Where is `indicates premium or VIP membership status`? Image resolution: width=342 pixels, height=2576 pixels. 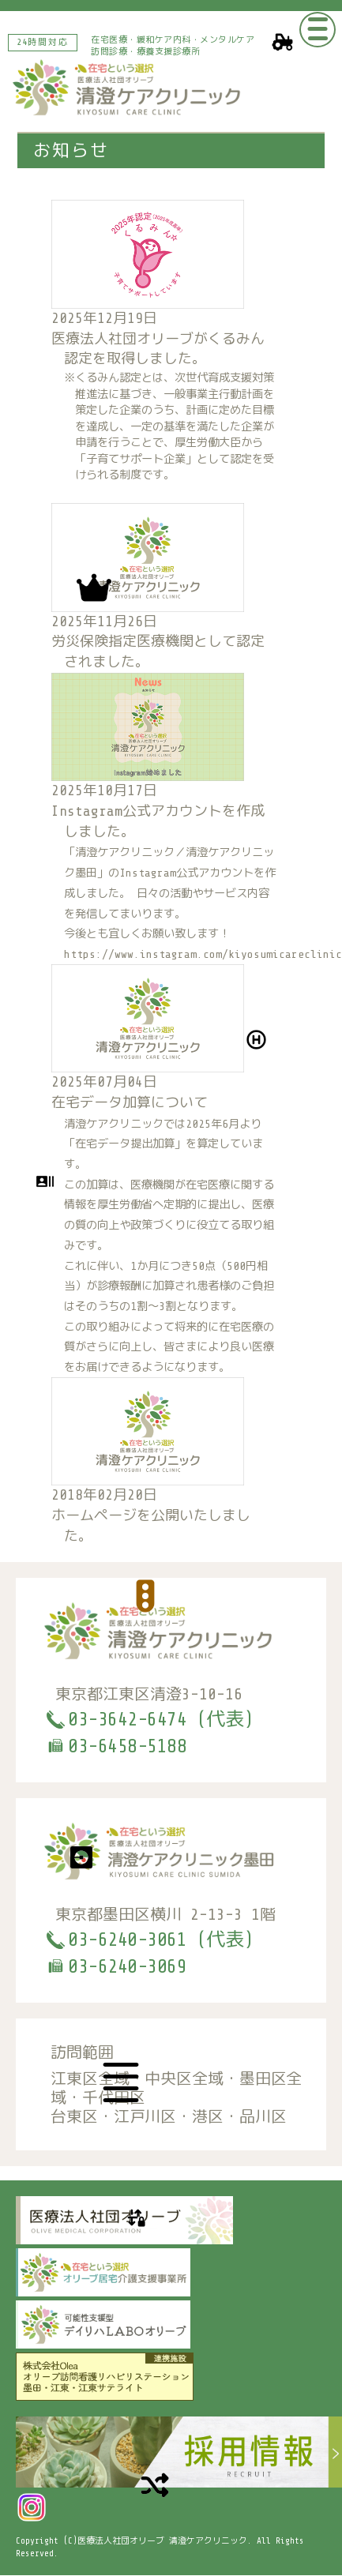
indicates premium or VIP membership status is located at coordinates (94, 589).